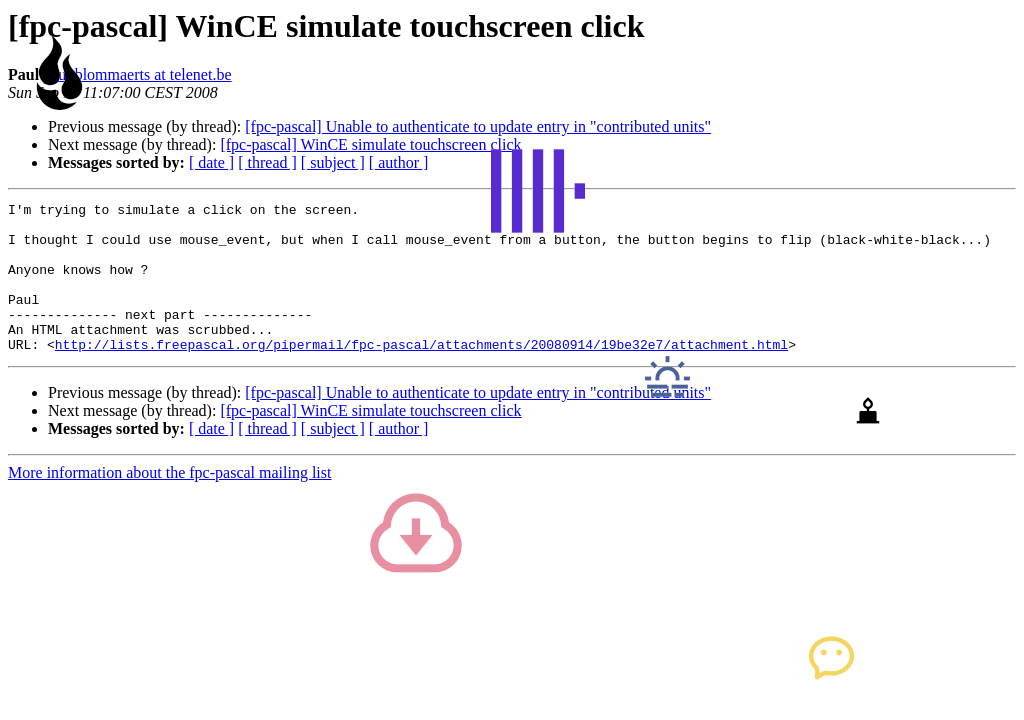 This screenshot has width=1024, height=720. What do you see at coordinates (868, 411) in the screenshot?
I see `access candle or ambient lighting mode` at bounding box center [868, 411].